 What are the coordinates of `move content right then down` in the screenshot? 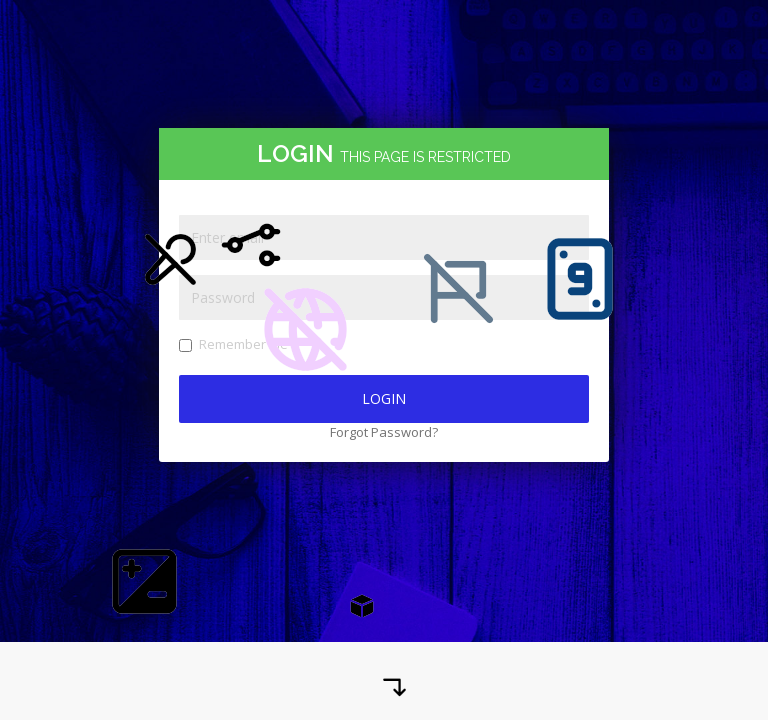 It's located at (394, 686).